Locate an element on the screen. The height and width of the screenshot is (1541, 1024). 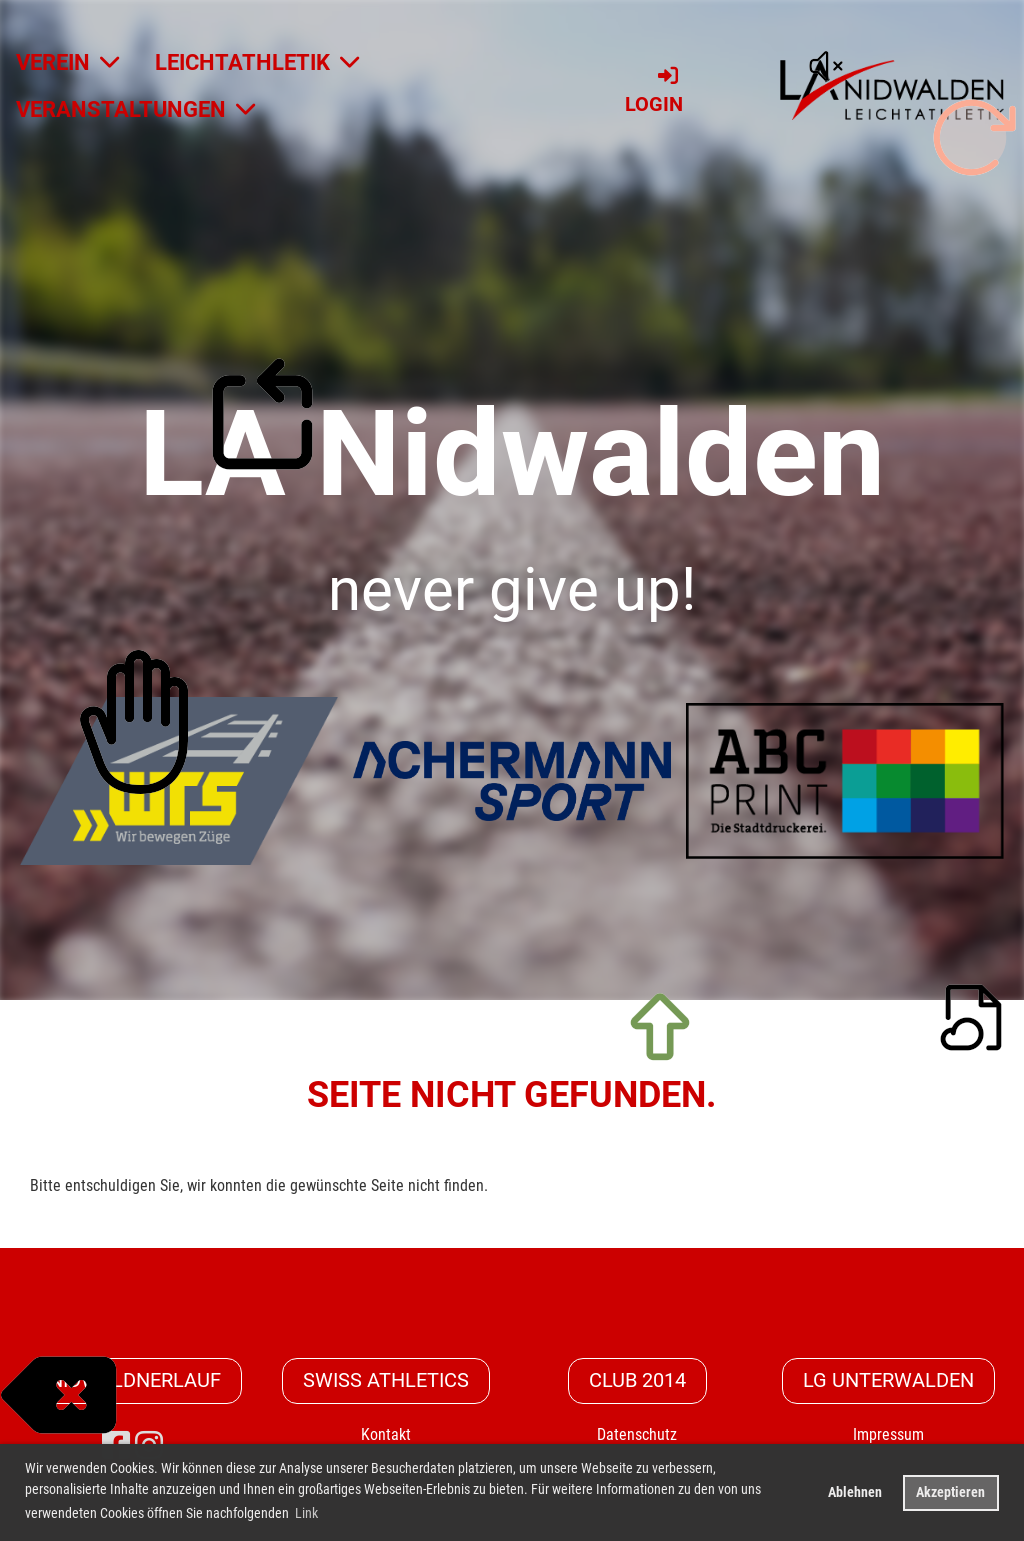
delete the last character or input is located at coordinates (65, 1395).